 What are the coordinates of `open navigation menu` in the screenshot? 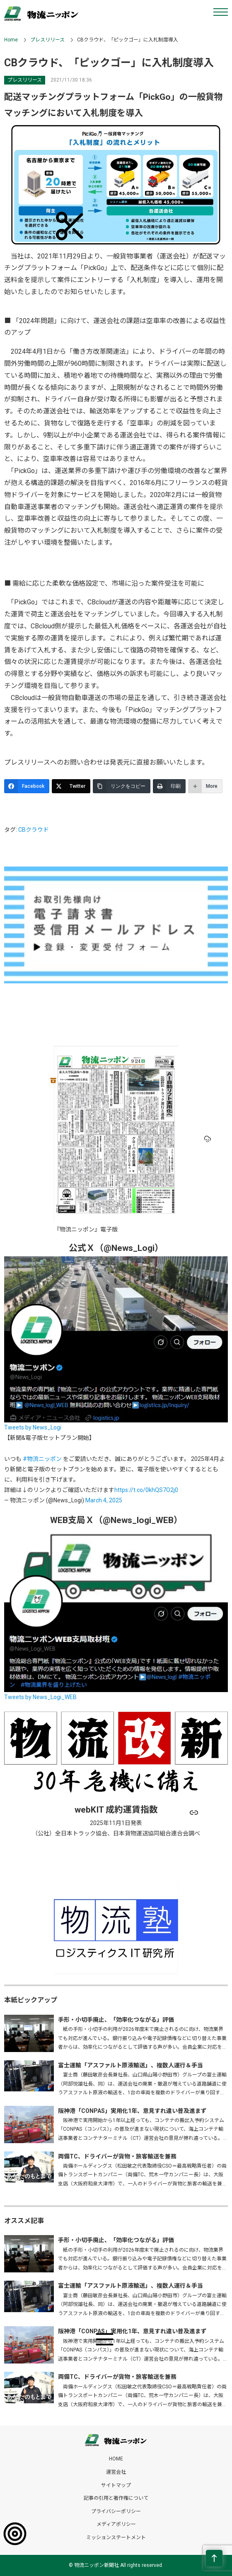 It's located at (104, 2339).